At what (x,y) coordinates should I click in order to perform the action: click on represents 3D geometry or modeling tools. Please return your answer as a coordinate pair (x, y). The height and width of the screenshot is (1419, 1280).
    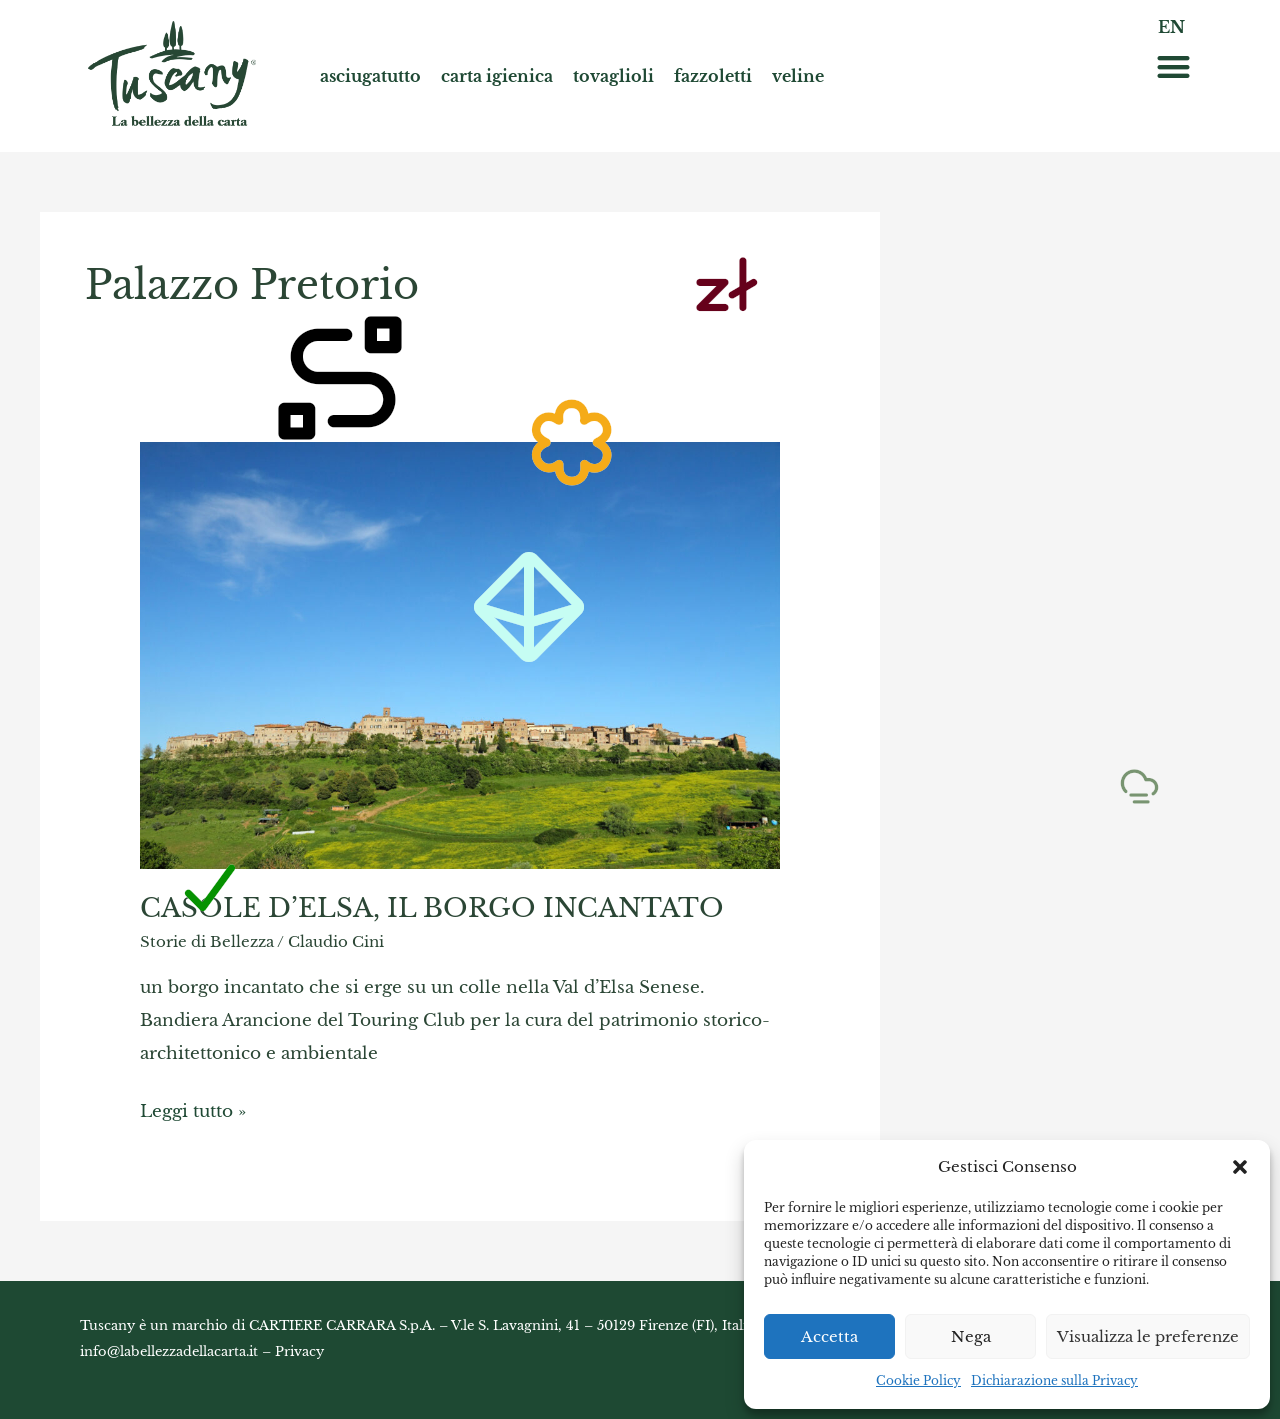
    Looking at the image, I should click on (529, 607).